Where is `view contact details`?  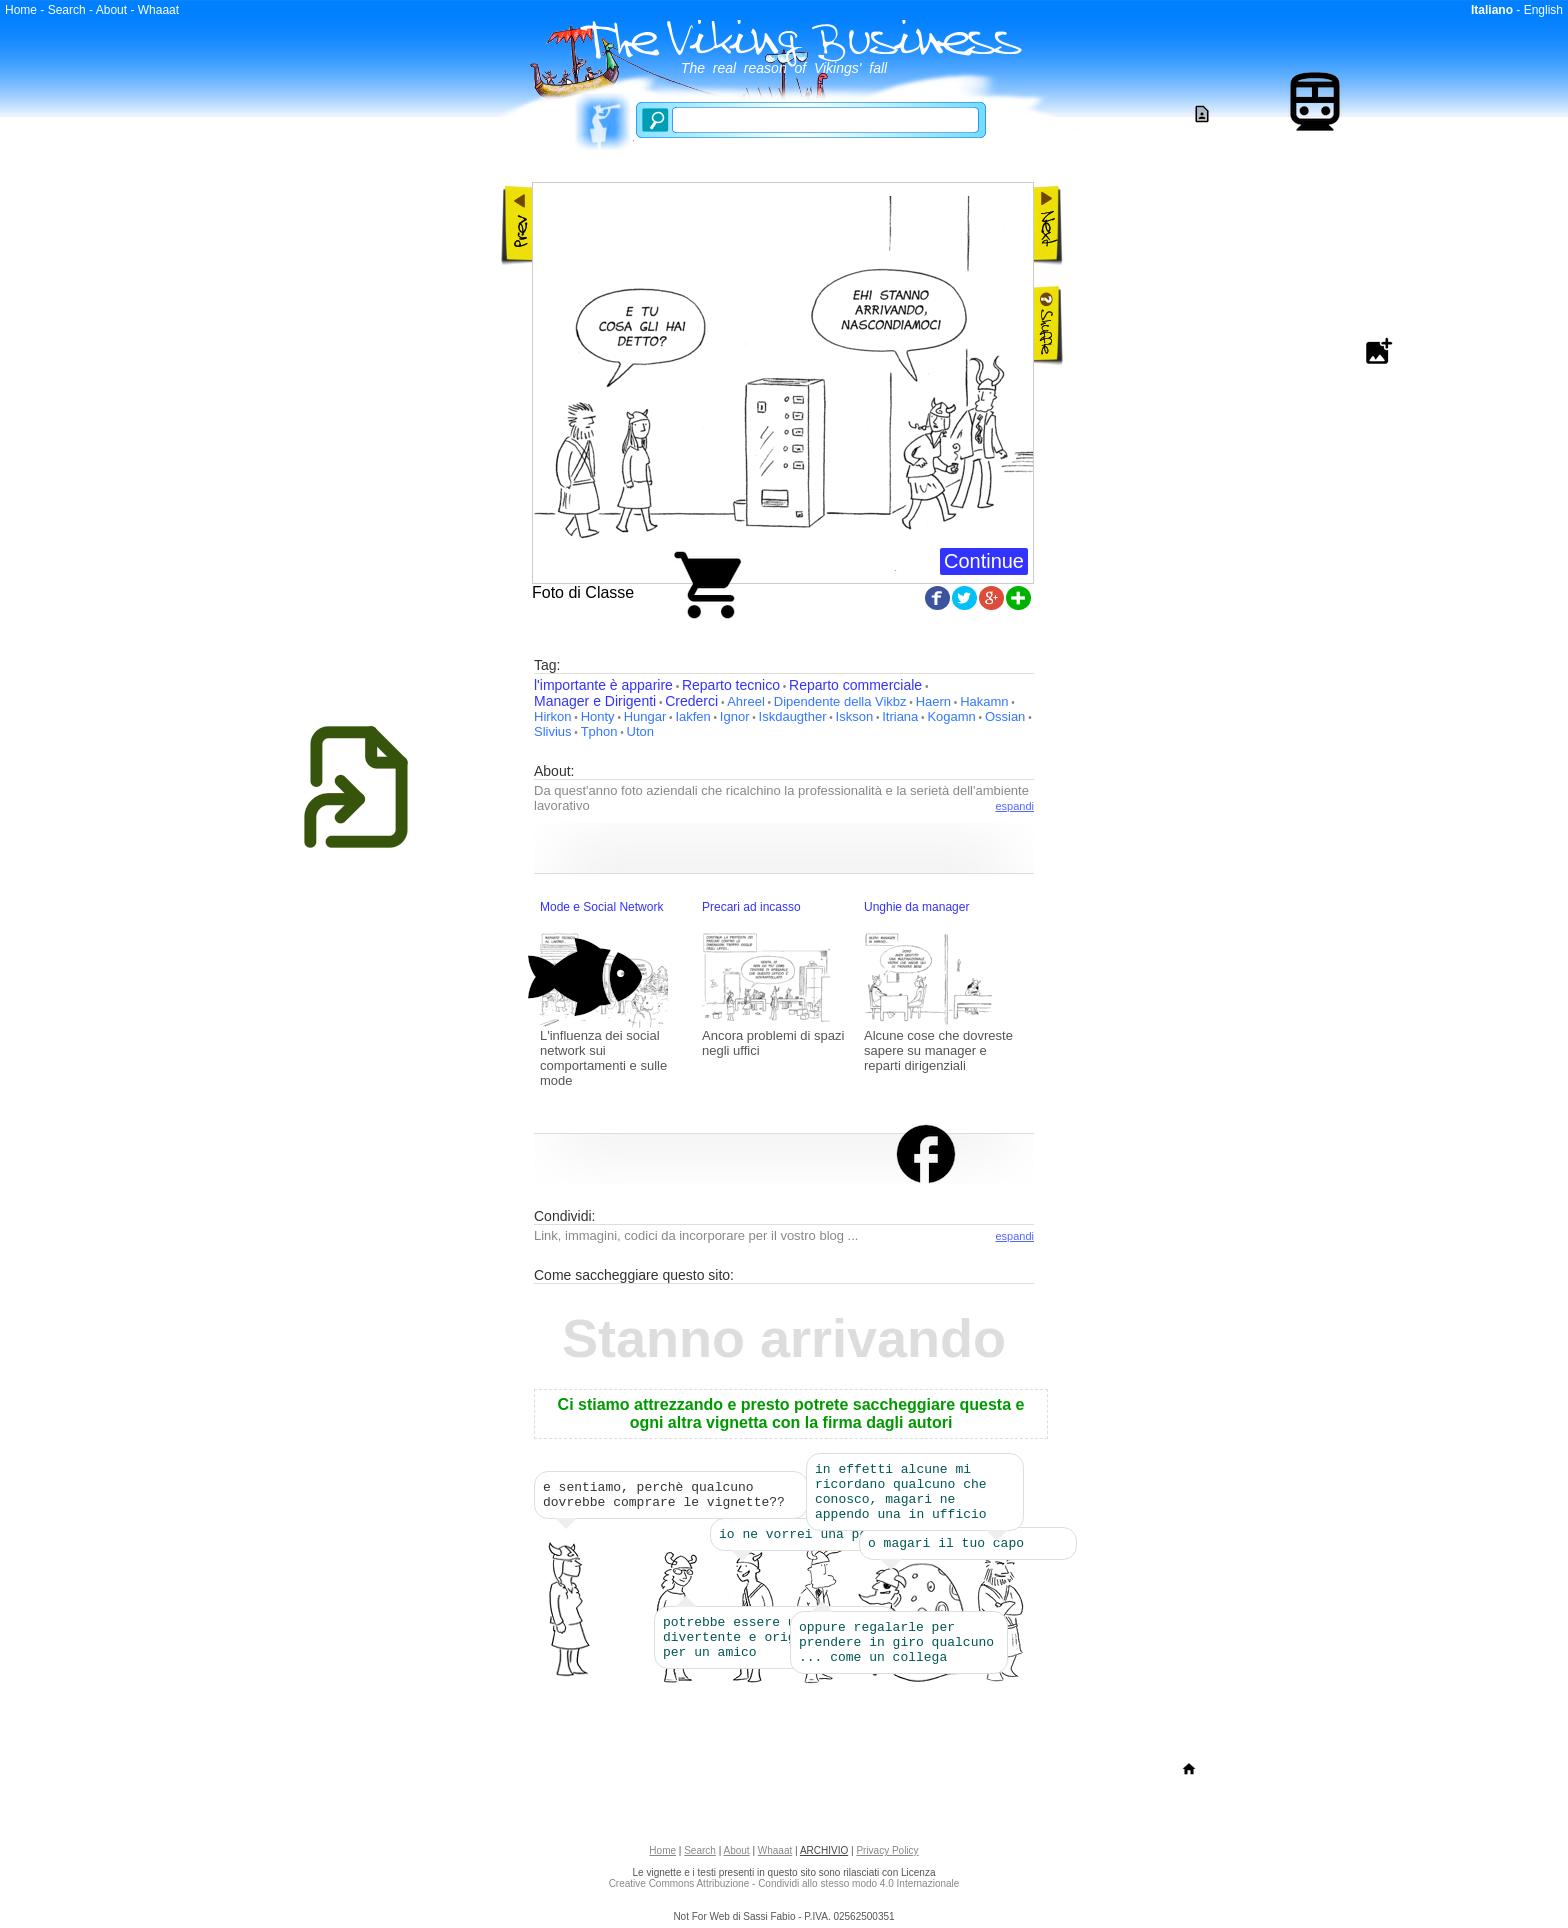
view contact details is located at coordinates (1202, 114).